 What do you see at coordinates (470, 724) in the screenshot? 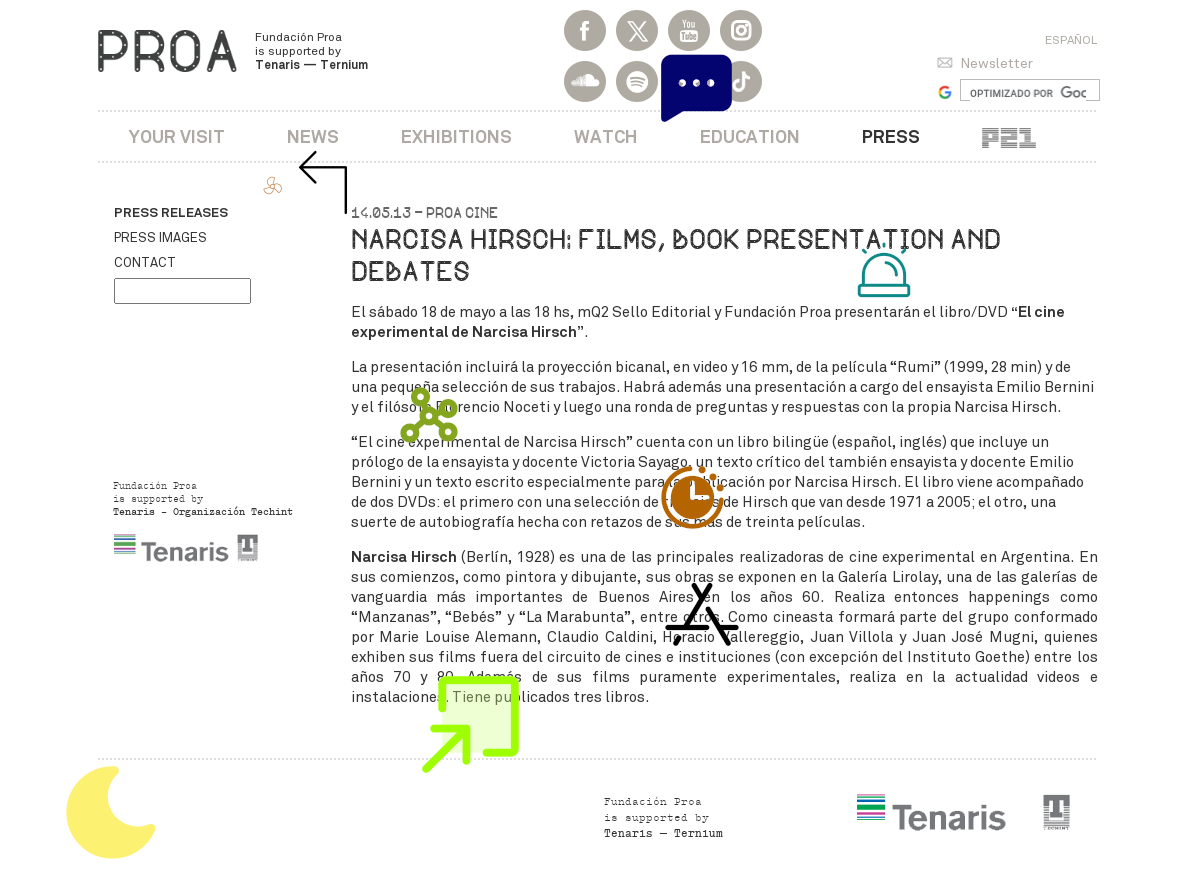
I see `import or bring content into a container` at bounding box center [470, 724].